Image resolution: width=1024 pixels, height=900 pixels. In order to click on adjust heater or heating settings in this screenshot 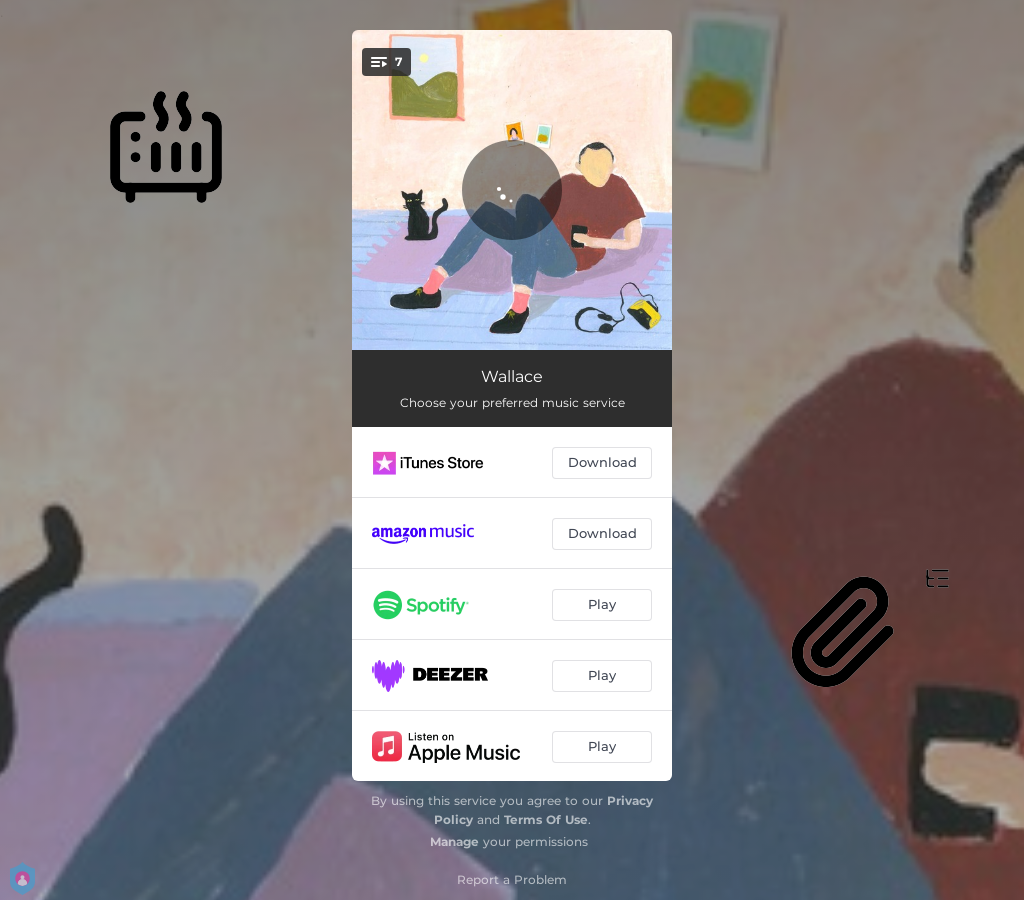, I will do `click(166, 147)`.